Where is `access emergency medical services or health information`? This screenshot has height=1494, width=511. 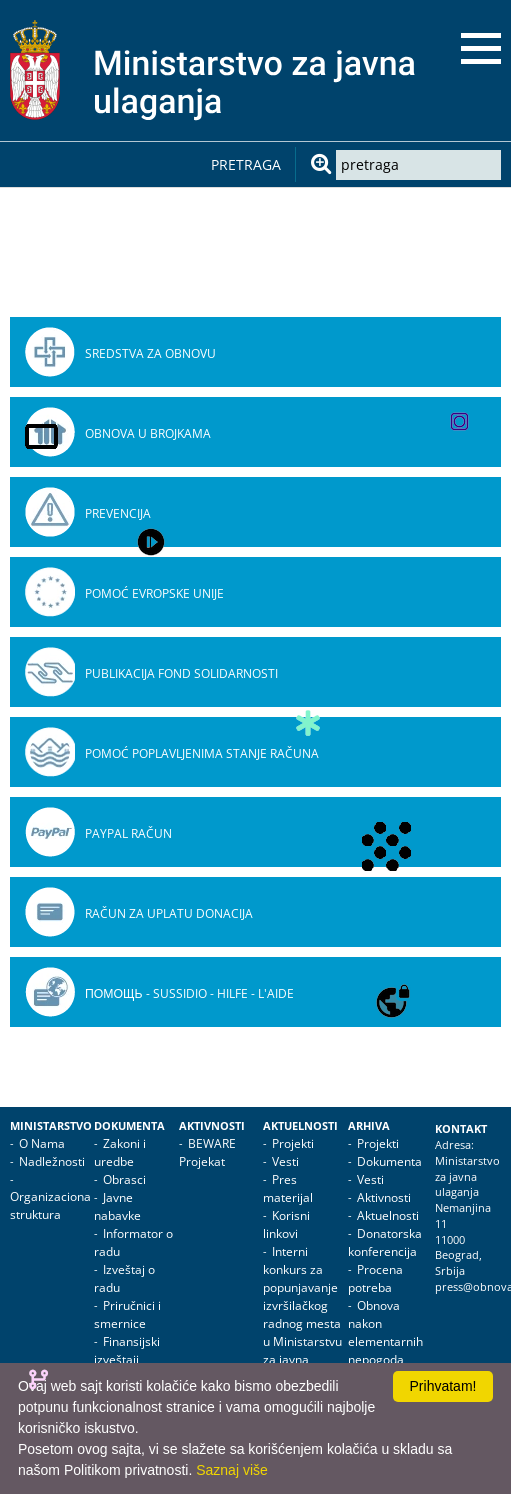
access emergency medical services or health information is located at coordinates (308, 723).